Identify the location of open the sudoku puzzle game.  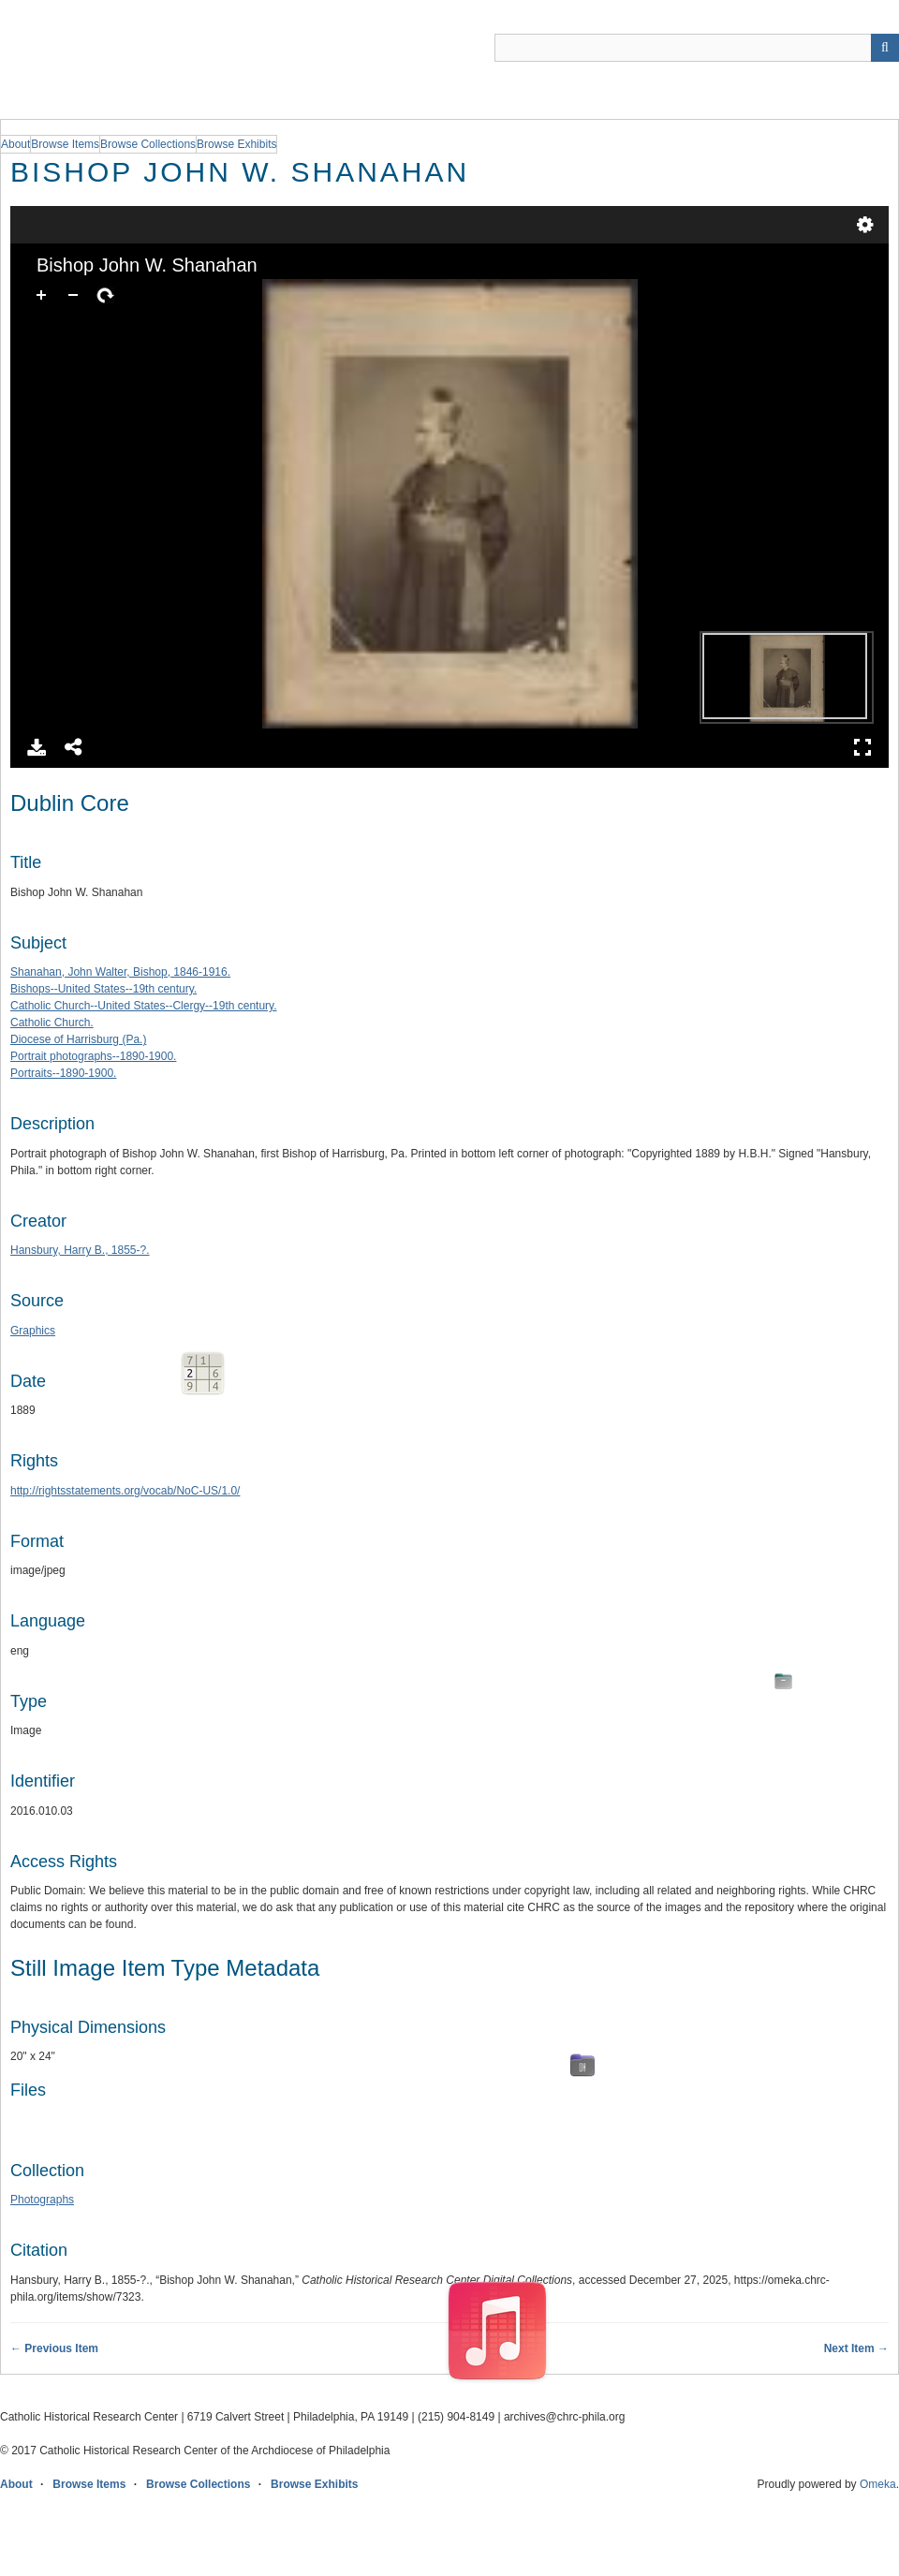
(202, 1373).